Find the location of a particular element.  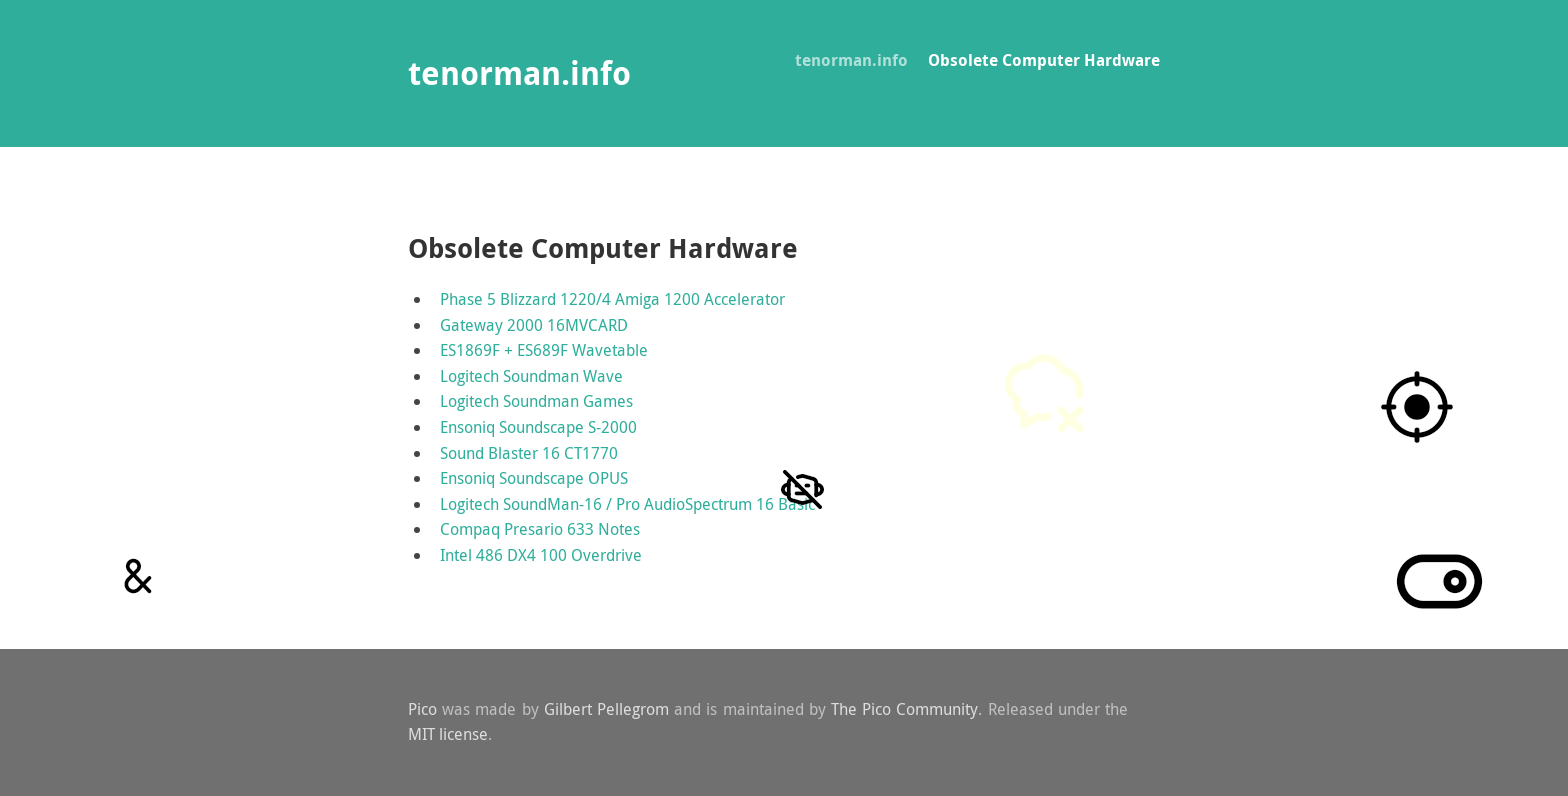

face mask not required is located at coordinates (802, 489).